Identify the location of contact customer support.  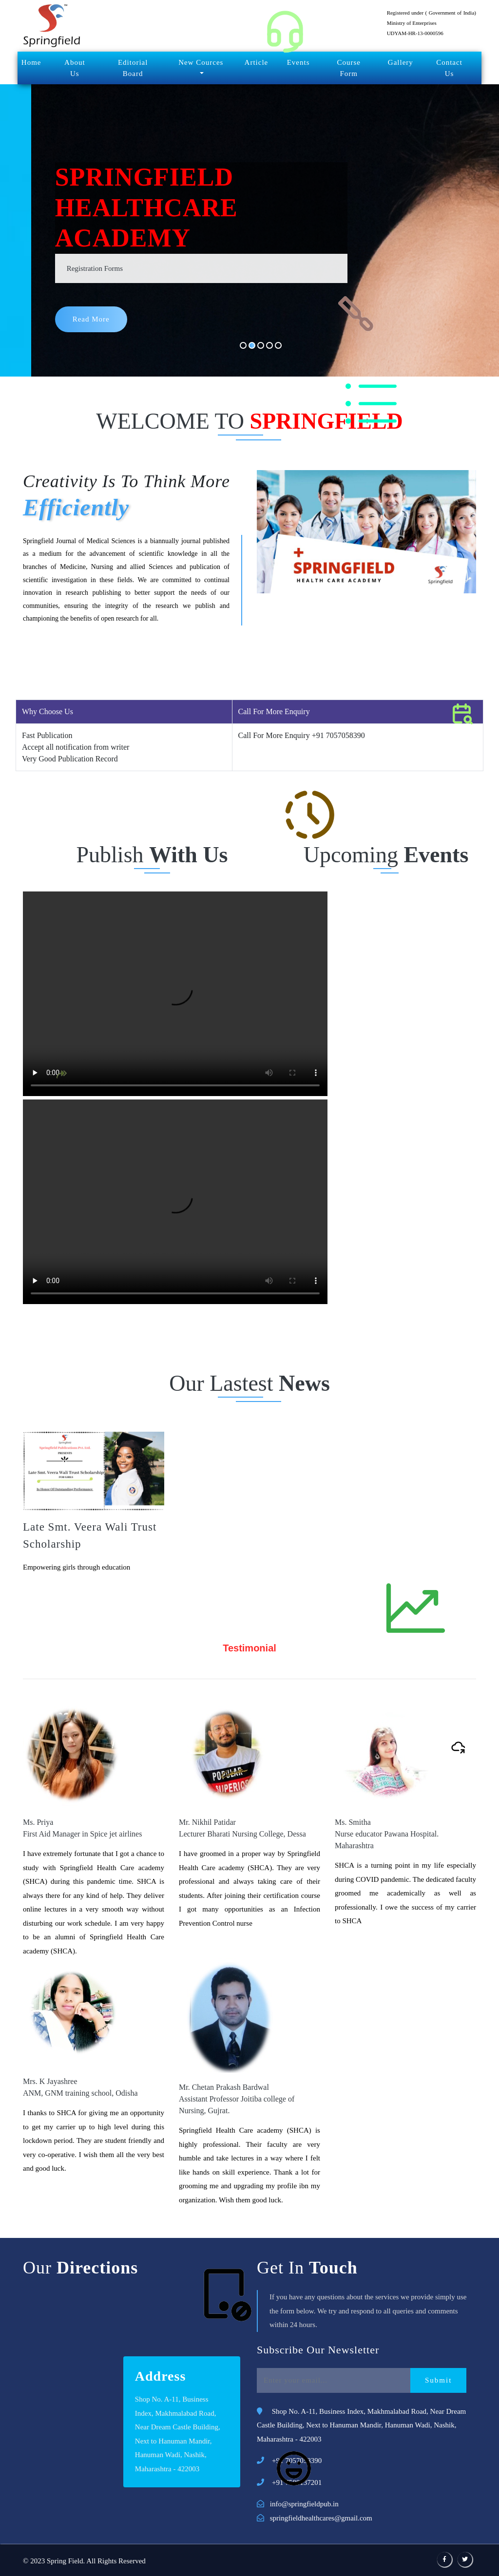
(285, 31).